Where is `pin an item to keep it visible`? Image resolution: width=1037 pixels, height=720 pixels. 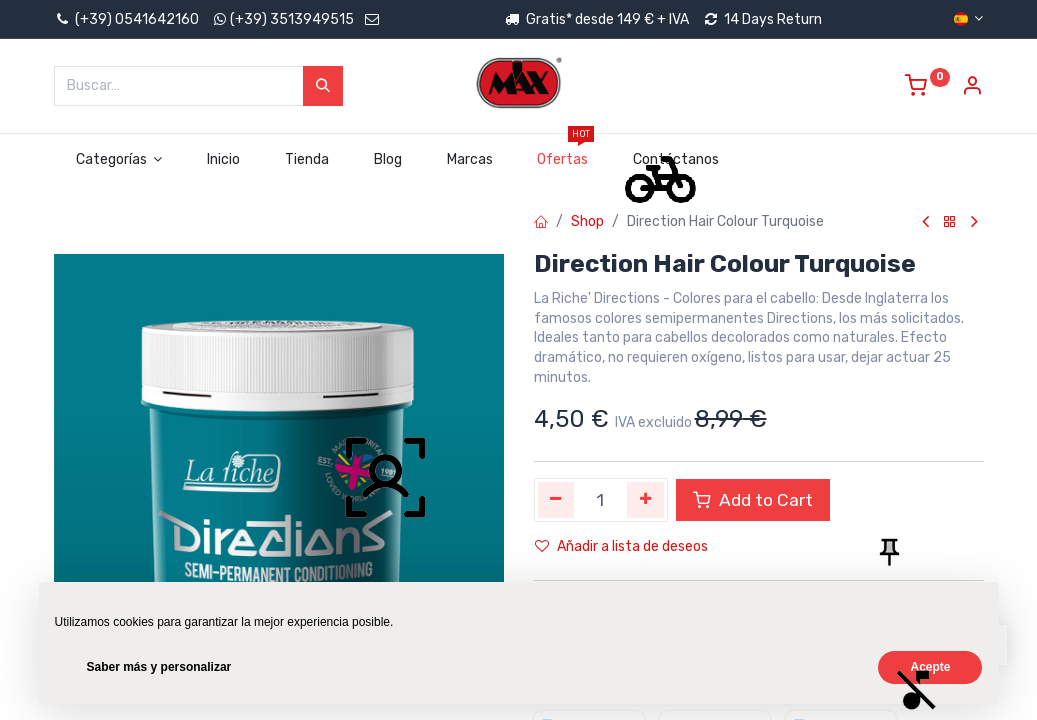
pin an item to keep it visible is located at coordinates (889, 552).